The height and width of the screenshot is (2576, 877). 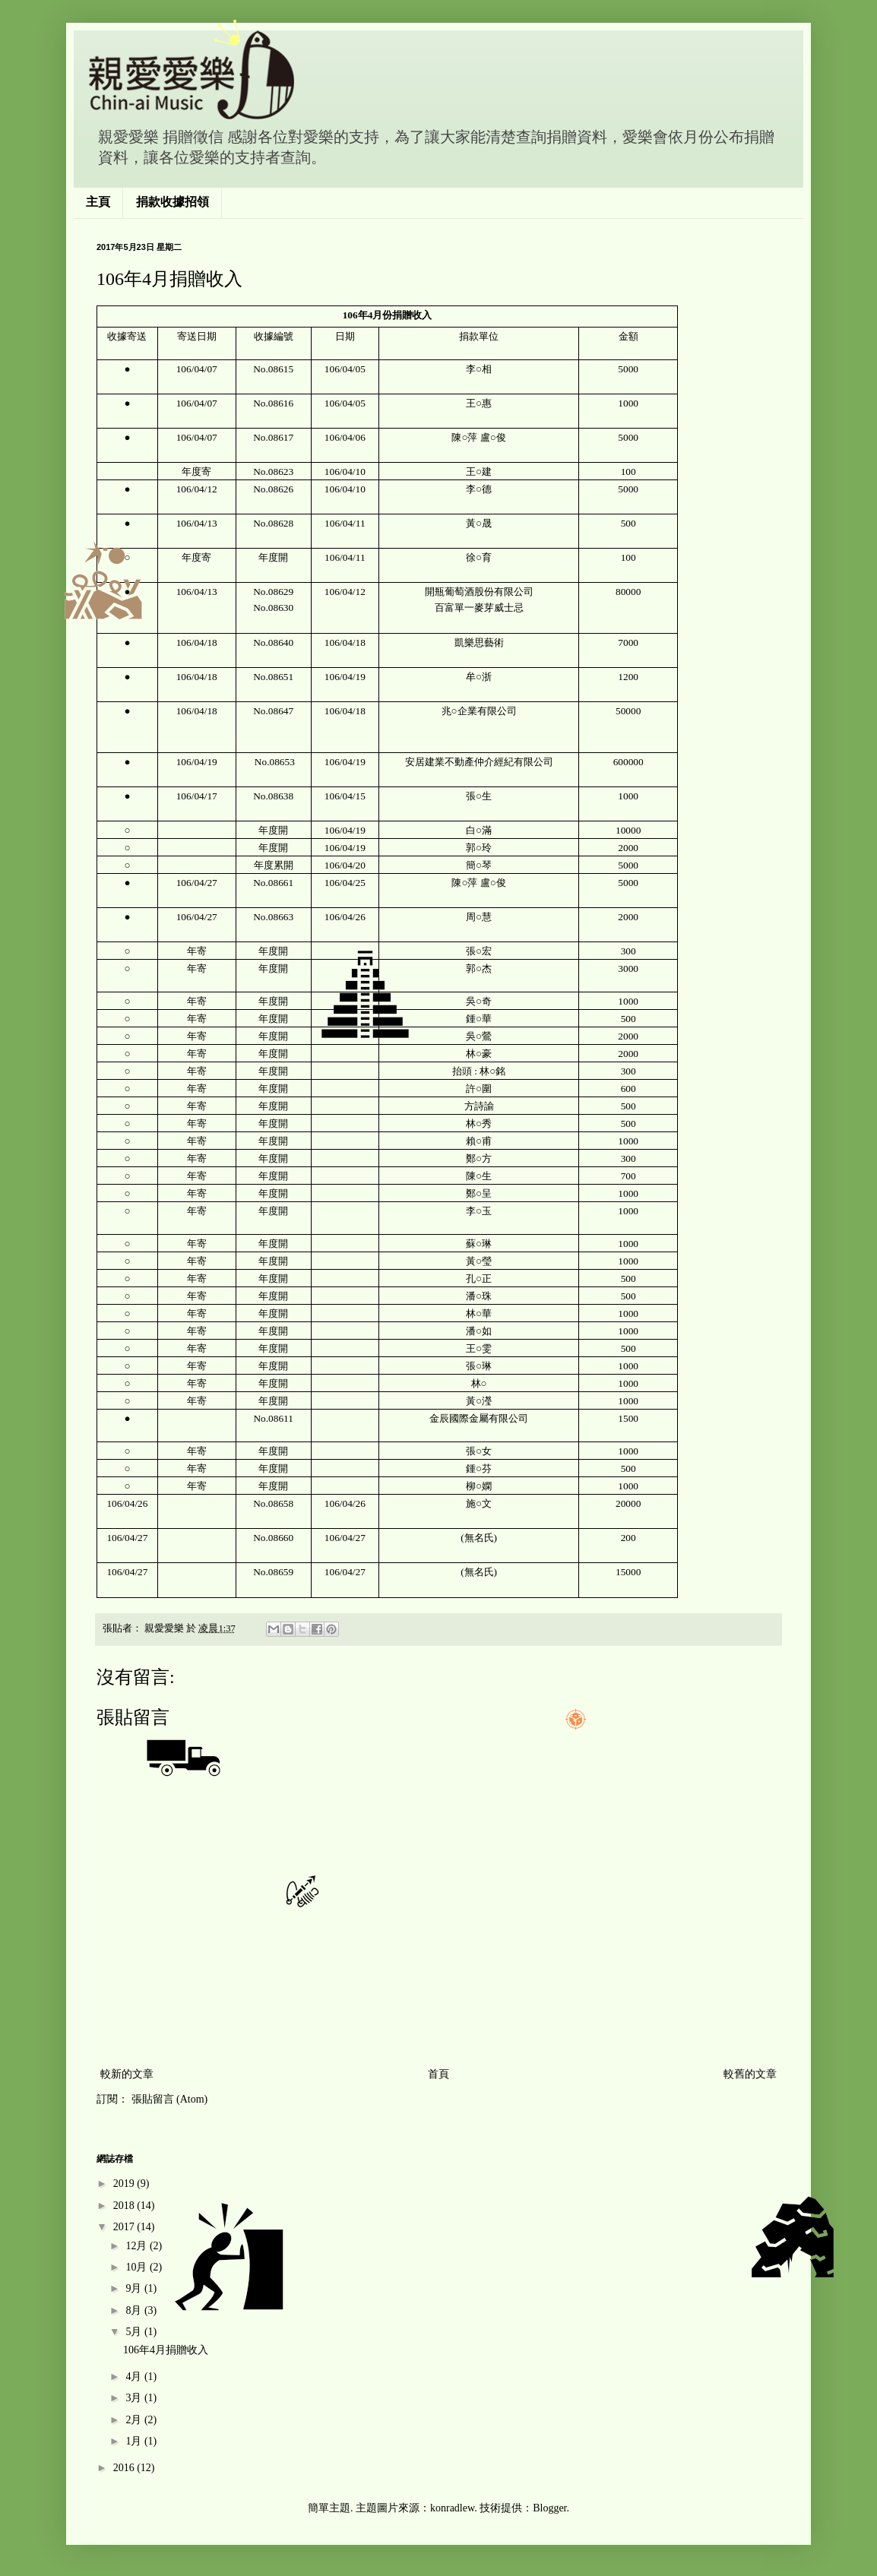 What do you see at coordinates (793, 2236) in the screenshot?
I see `enter a cave or underground area` at bounding box center [793, 2236].